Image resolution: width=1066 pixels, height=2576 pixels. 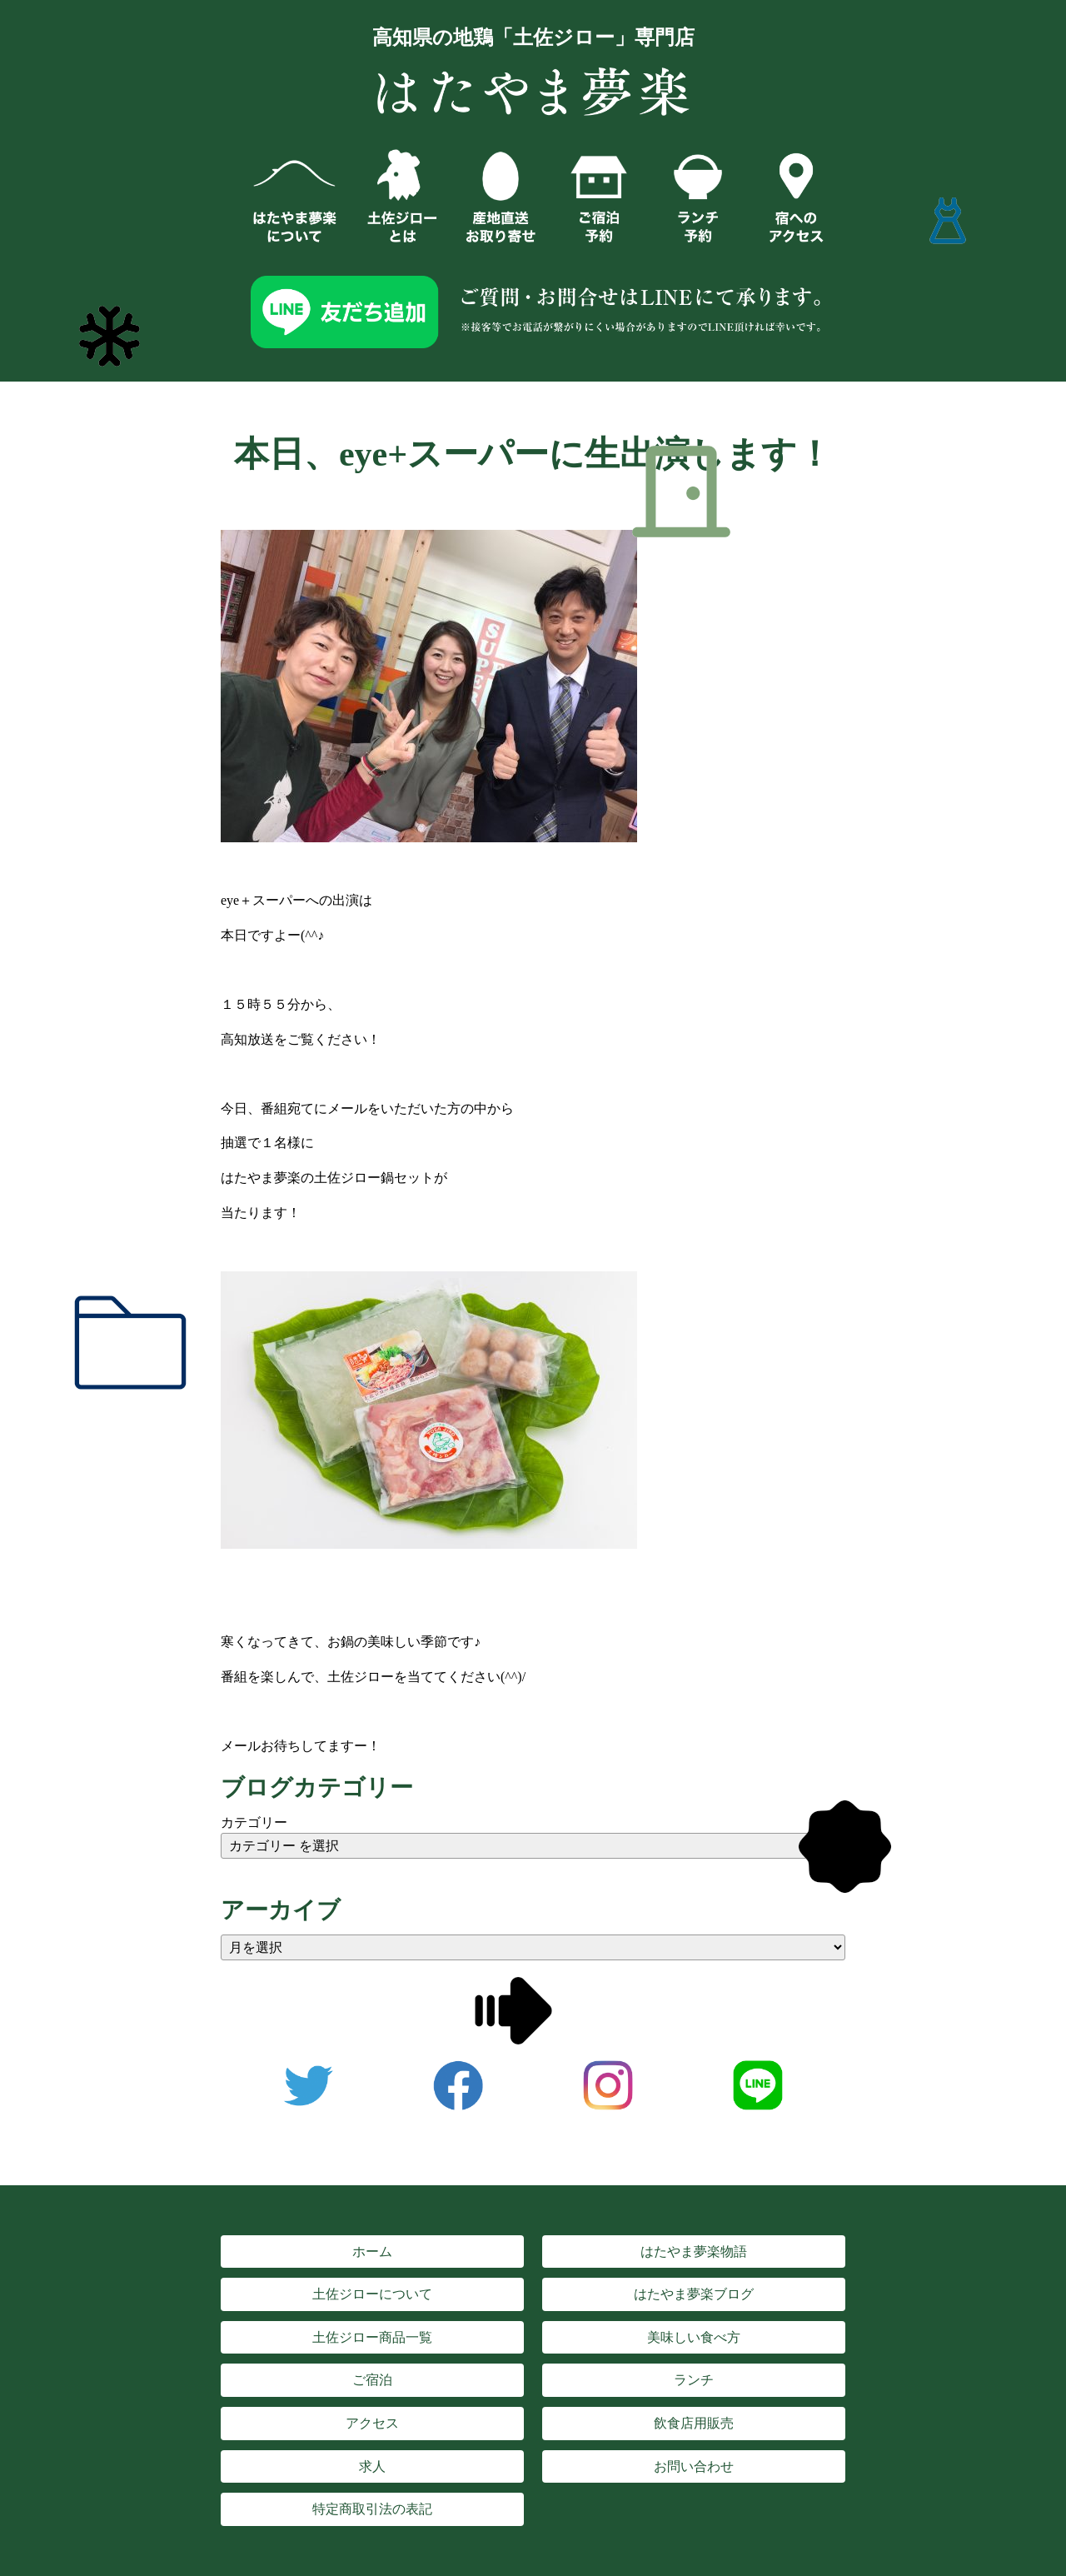 What do you see at coordinates (948, 222) in the screenshot?
I see `browse women's clothing or dresses` at bounding box center [948, 222].